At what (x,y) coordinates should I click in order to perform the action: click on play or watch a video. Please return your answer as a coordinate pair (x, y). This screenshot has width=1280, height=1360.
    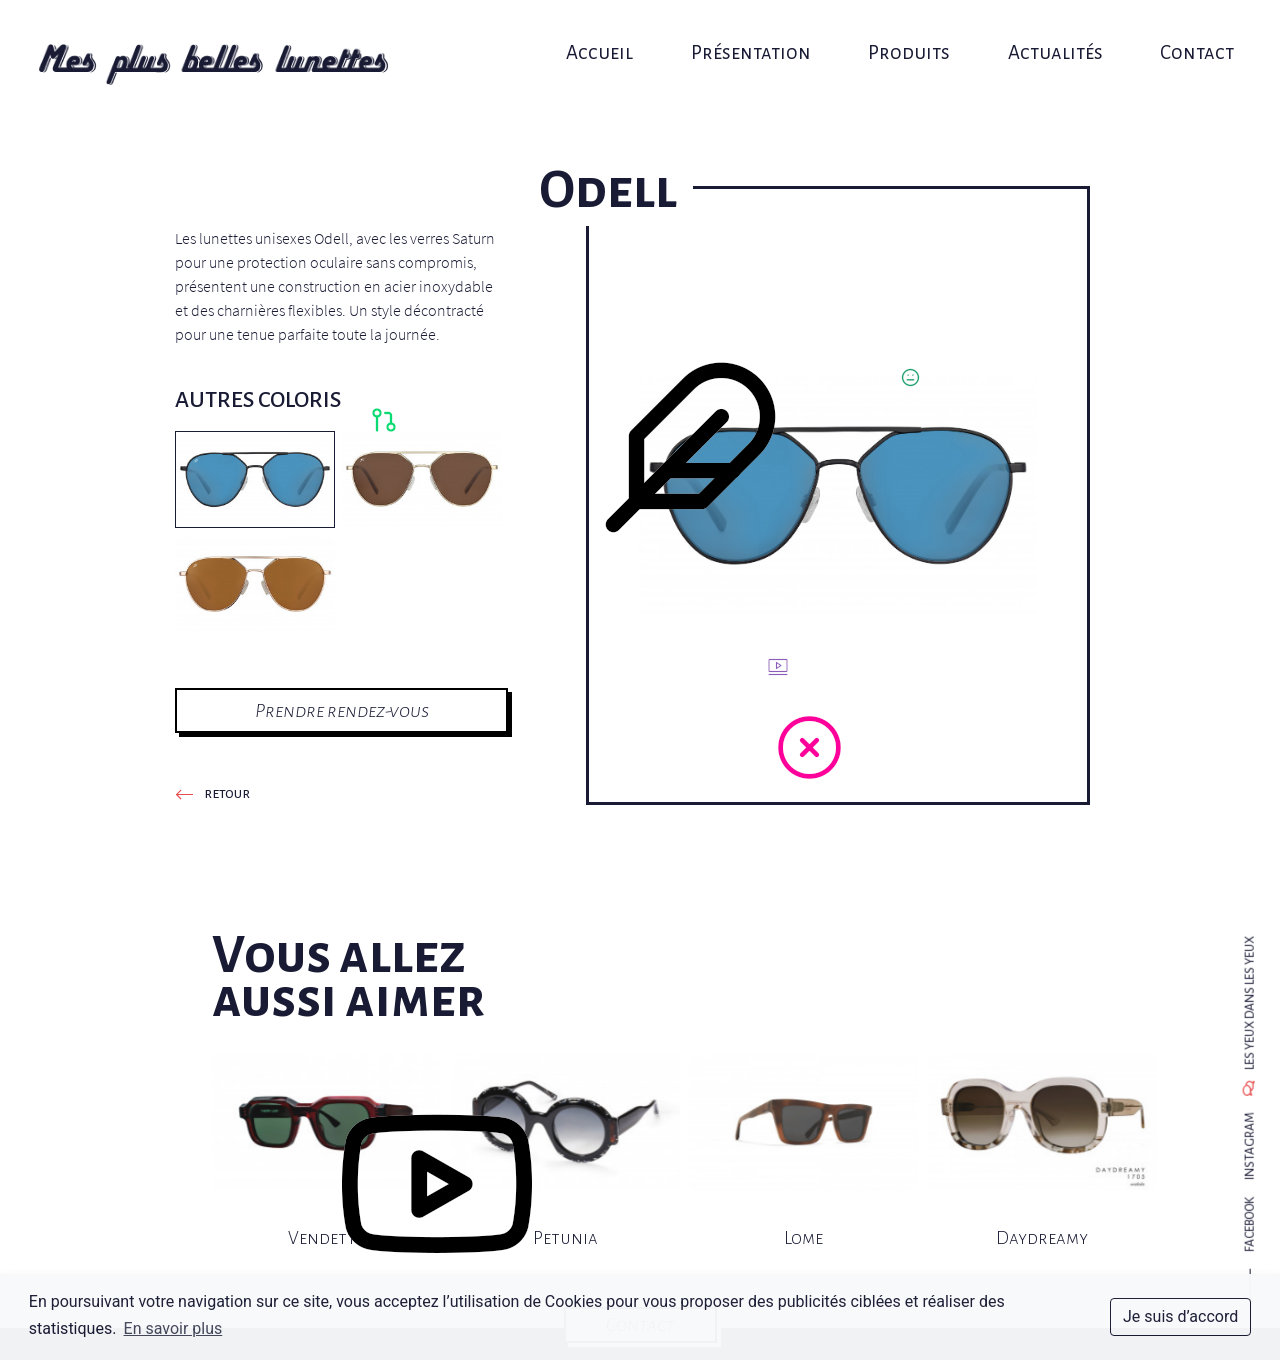
    Looking at the image, I should click on (778, 667).